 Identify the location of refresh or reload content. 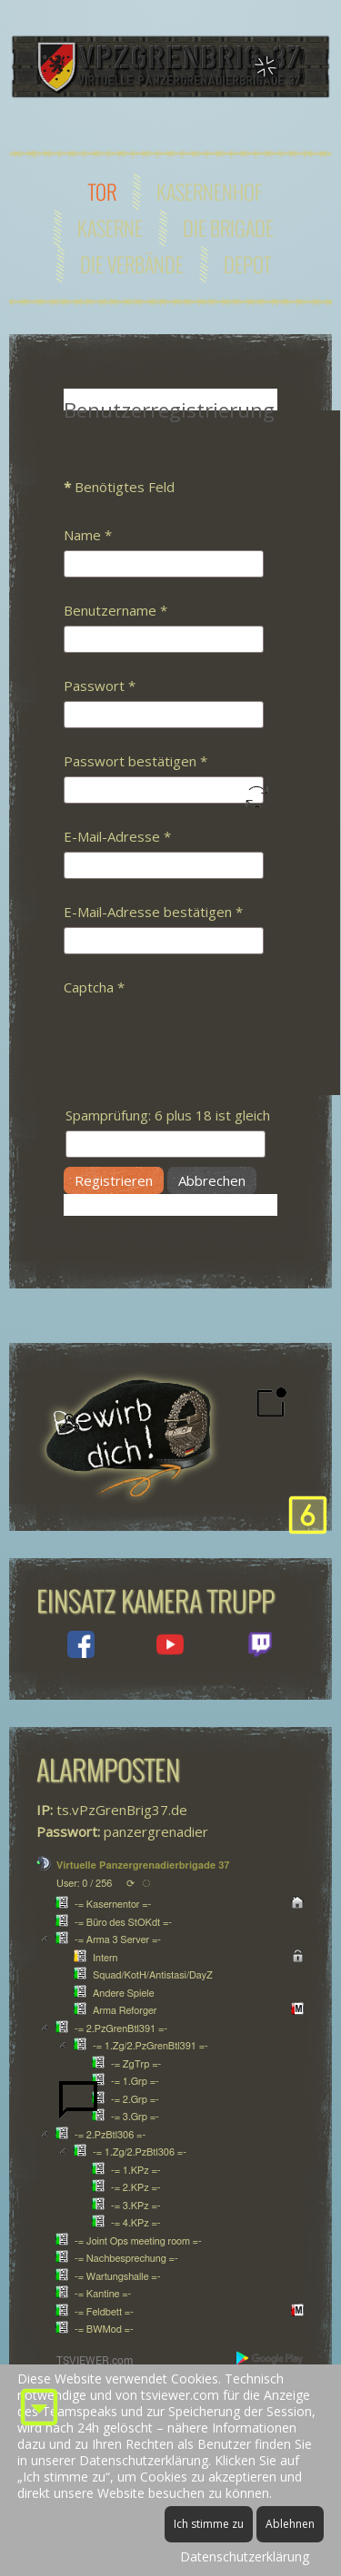
(256, 796).